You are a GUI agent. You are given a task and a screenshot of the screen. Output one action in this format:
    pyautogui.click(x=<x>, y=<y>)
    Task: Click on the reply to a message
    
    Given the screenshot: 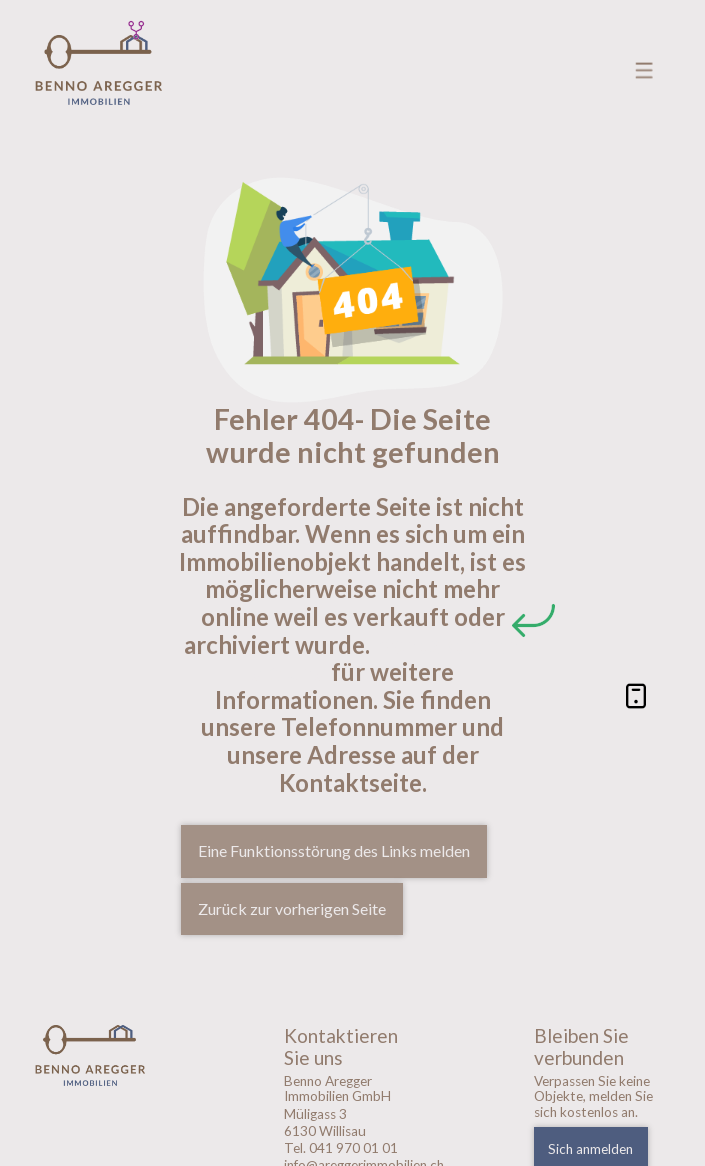 What is the action you would take?
    pyautogui.click(x=533, y=620)
    